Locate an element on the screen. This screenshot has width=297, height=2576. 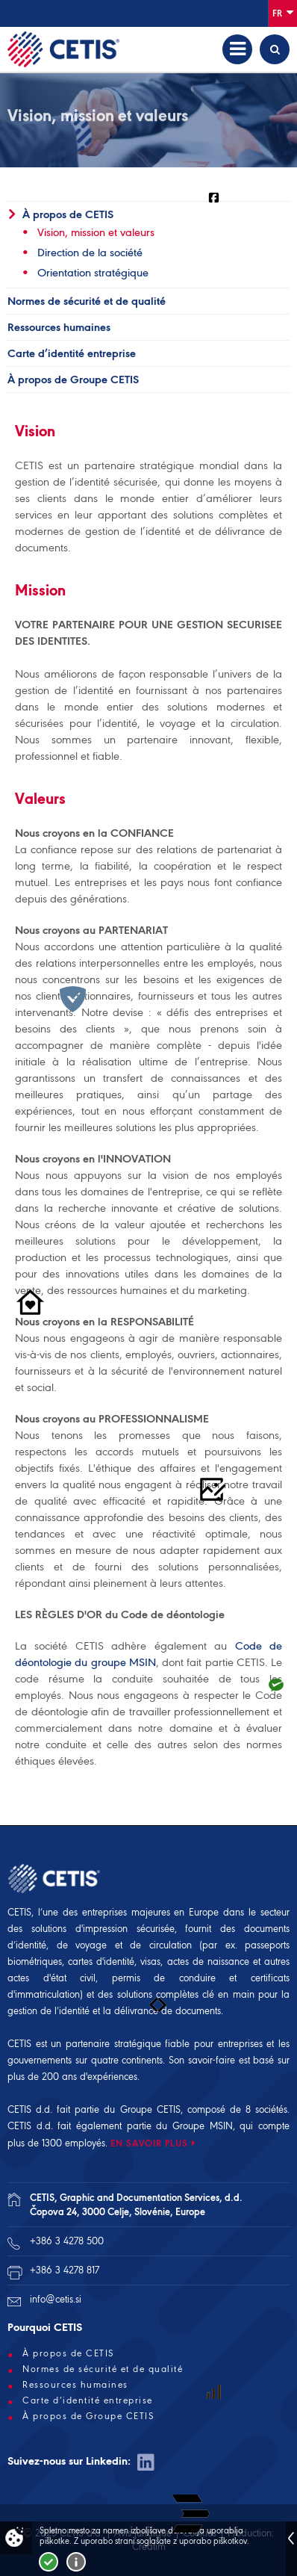
edit or modify an image is located at coordinates (211, 1489).